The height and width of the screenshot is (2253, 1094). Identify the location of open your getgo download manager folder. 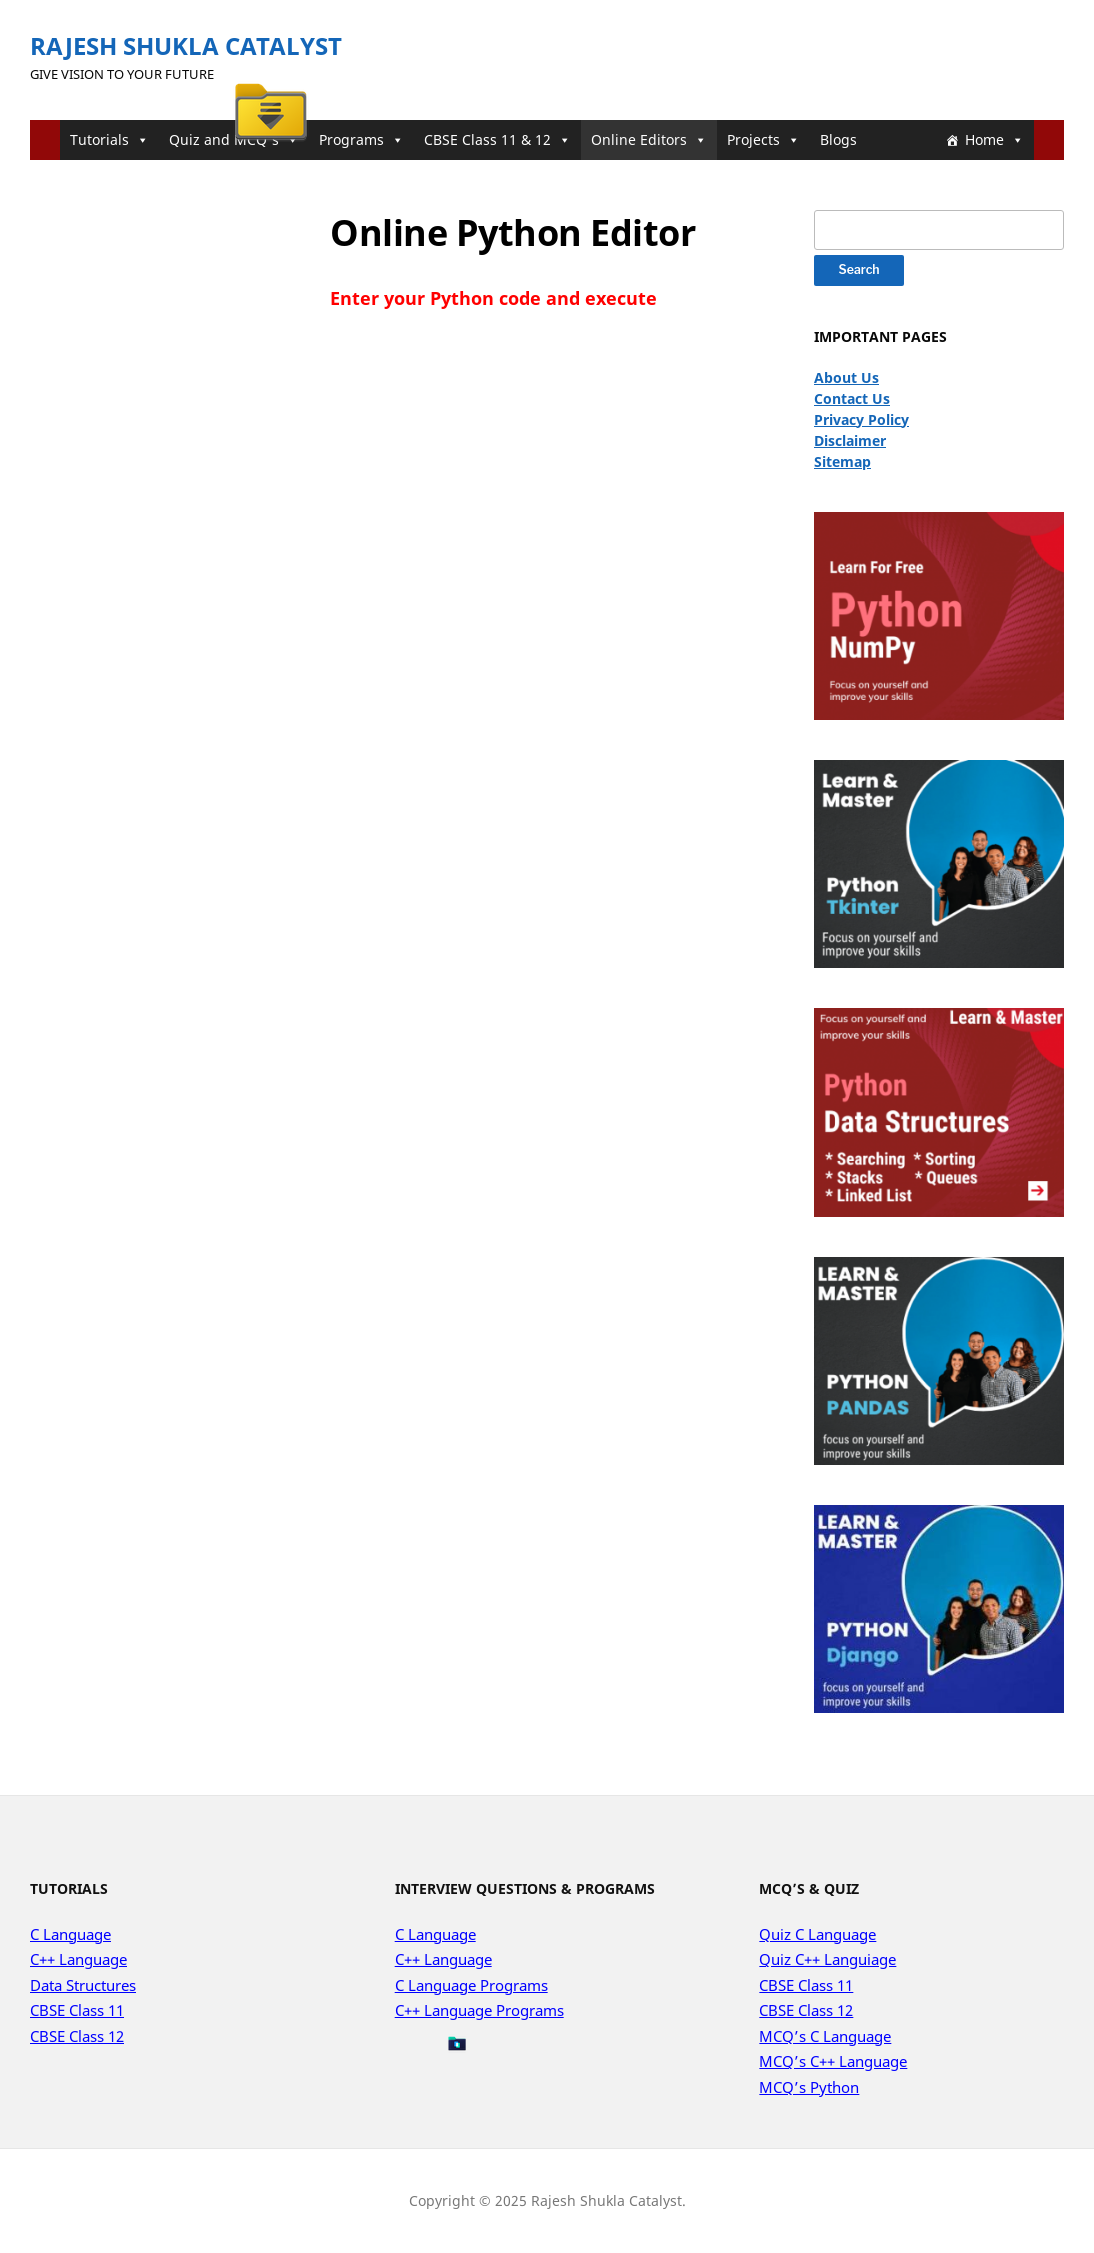
(270, 113).